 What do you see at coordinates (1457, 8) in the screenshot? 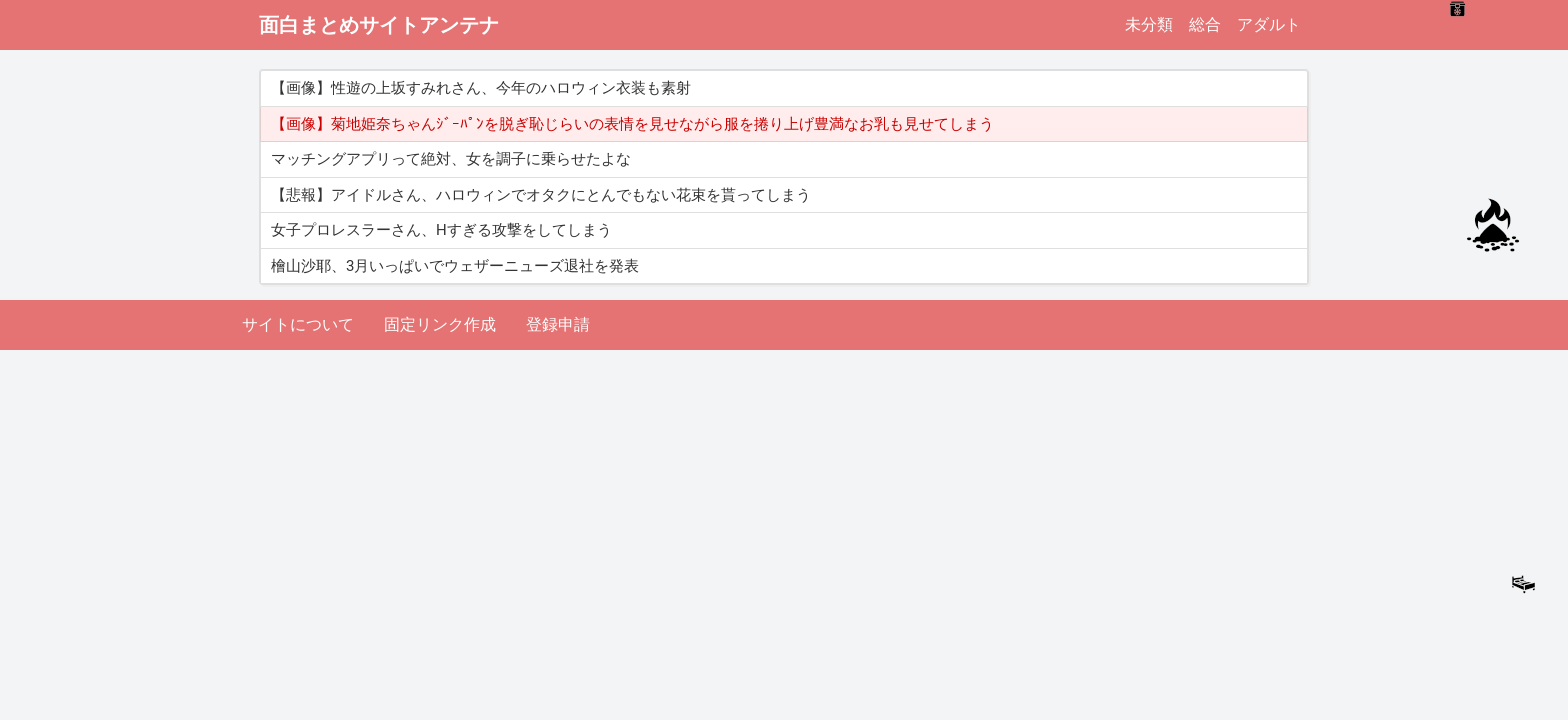
I see `access cooling or refrigeration settings` at bounding box center [1457, 8].